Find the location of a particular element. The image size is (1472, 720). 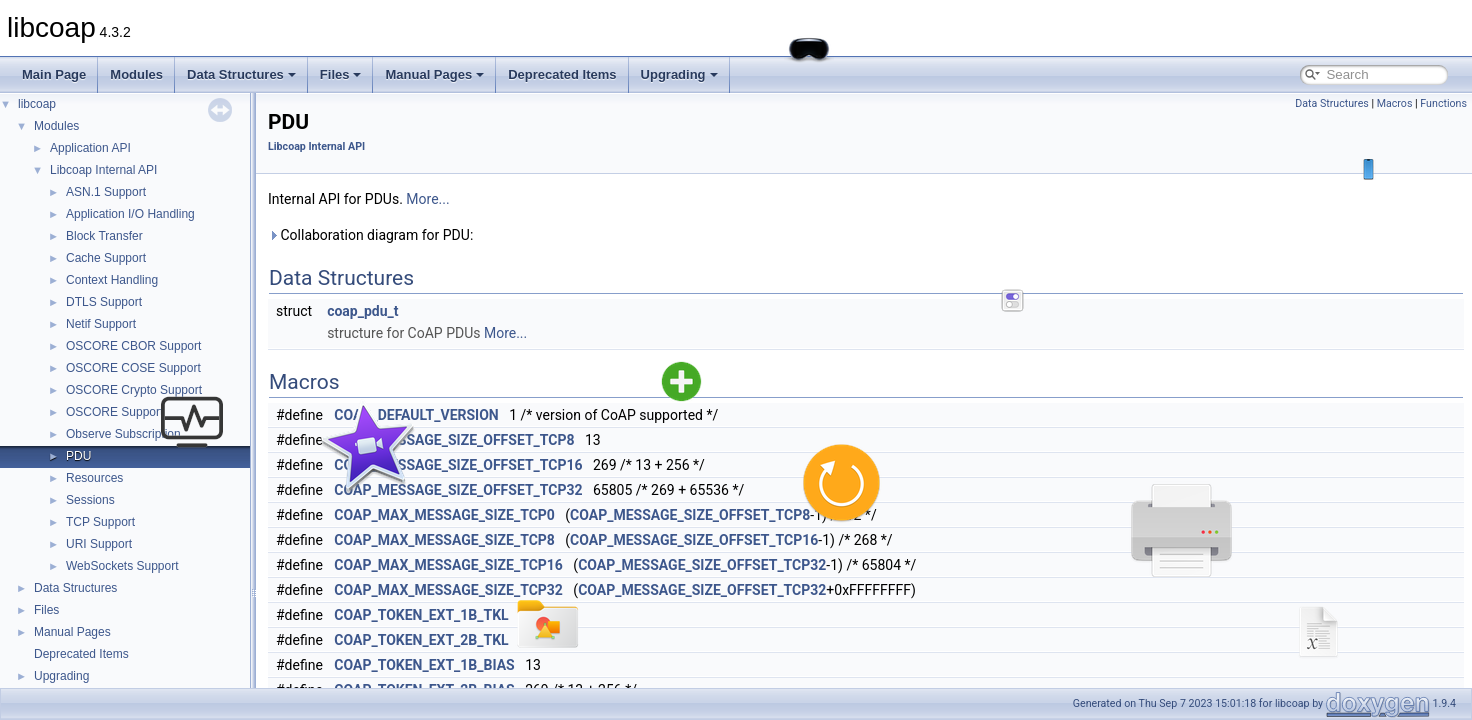

open iMovie video editing application is located at coordinates (367, 446).